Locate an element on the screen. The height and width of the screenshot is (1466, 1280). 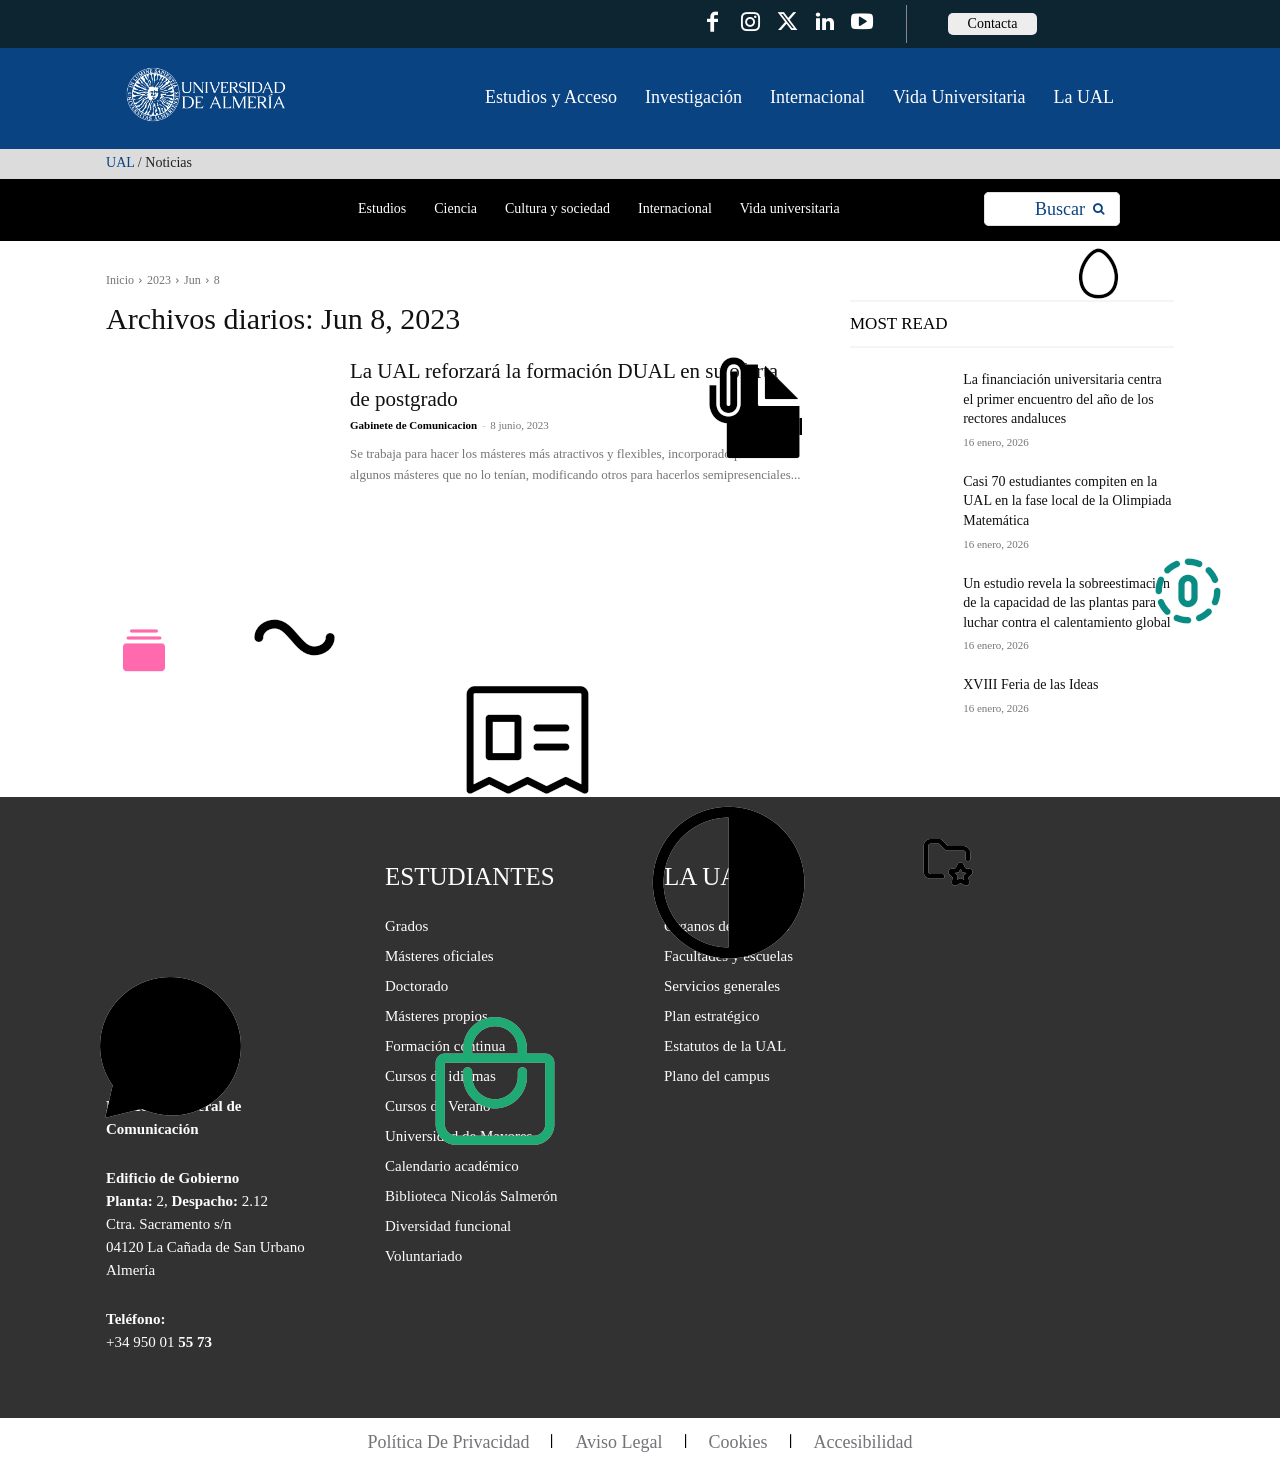
attach a file or document is located at coordinates (754, 409).